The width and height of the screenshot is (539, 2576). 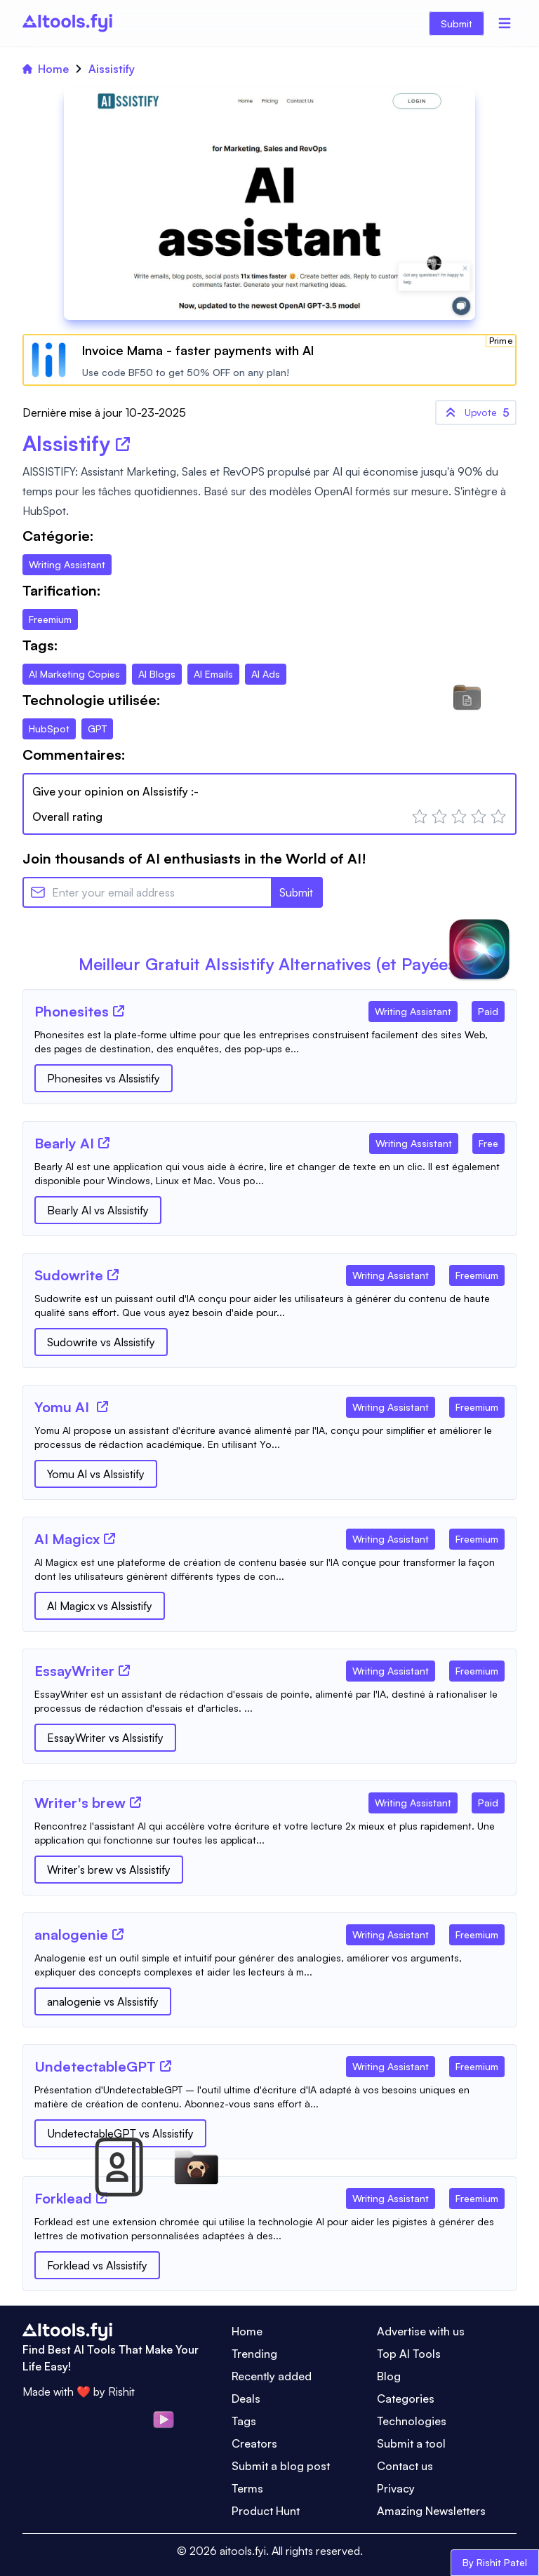 What do you see at coordinates (479, 949) in the screenshot?
I see `activate Siri voice assistant` at bounding box center [479, 949].